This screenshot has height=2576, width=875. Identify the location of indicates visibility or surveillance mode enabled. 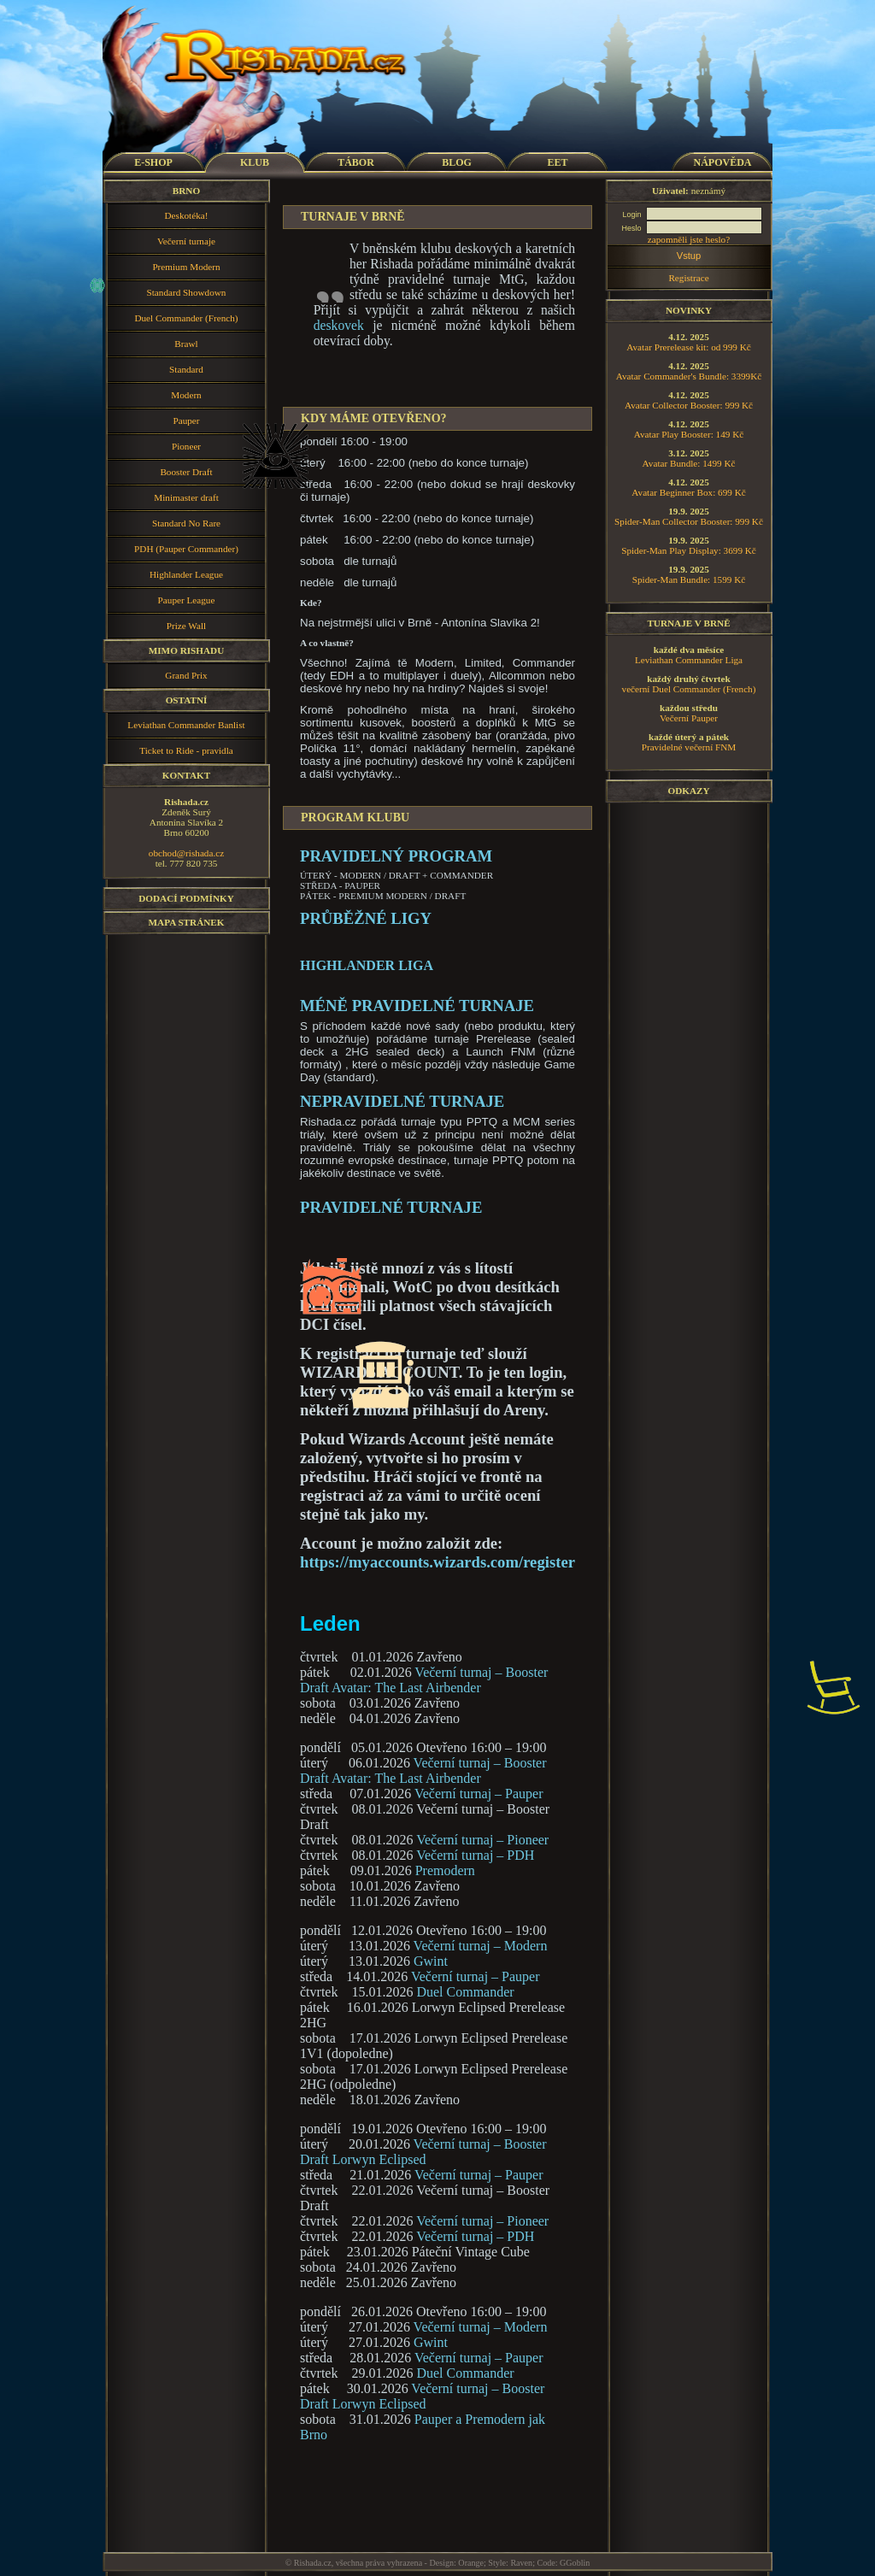
(275, 456).